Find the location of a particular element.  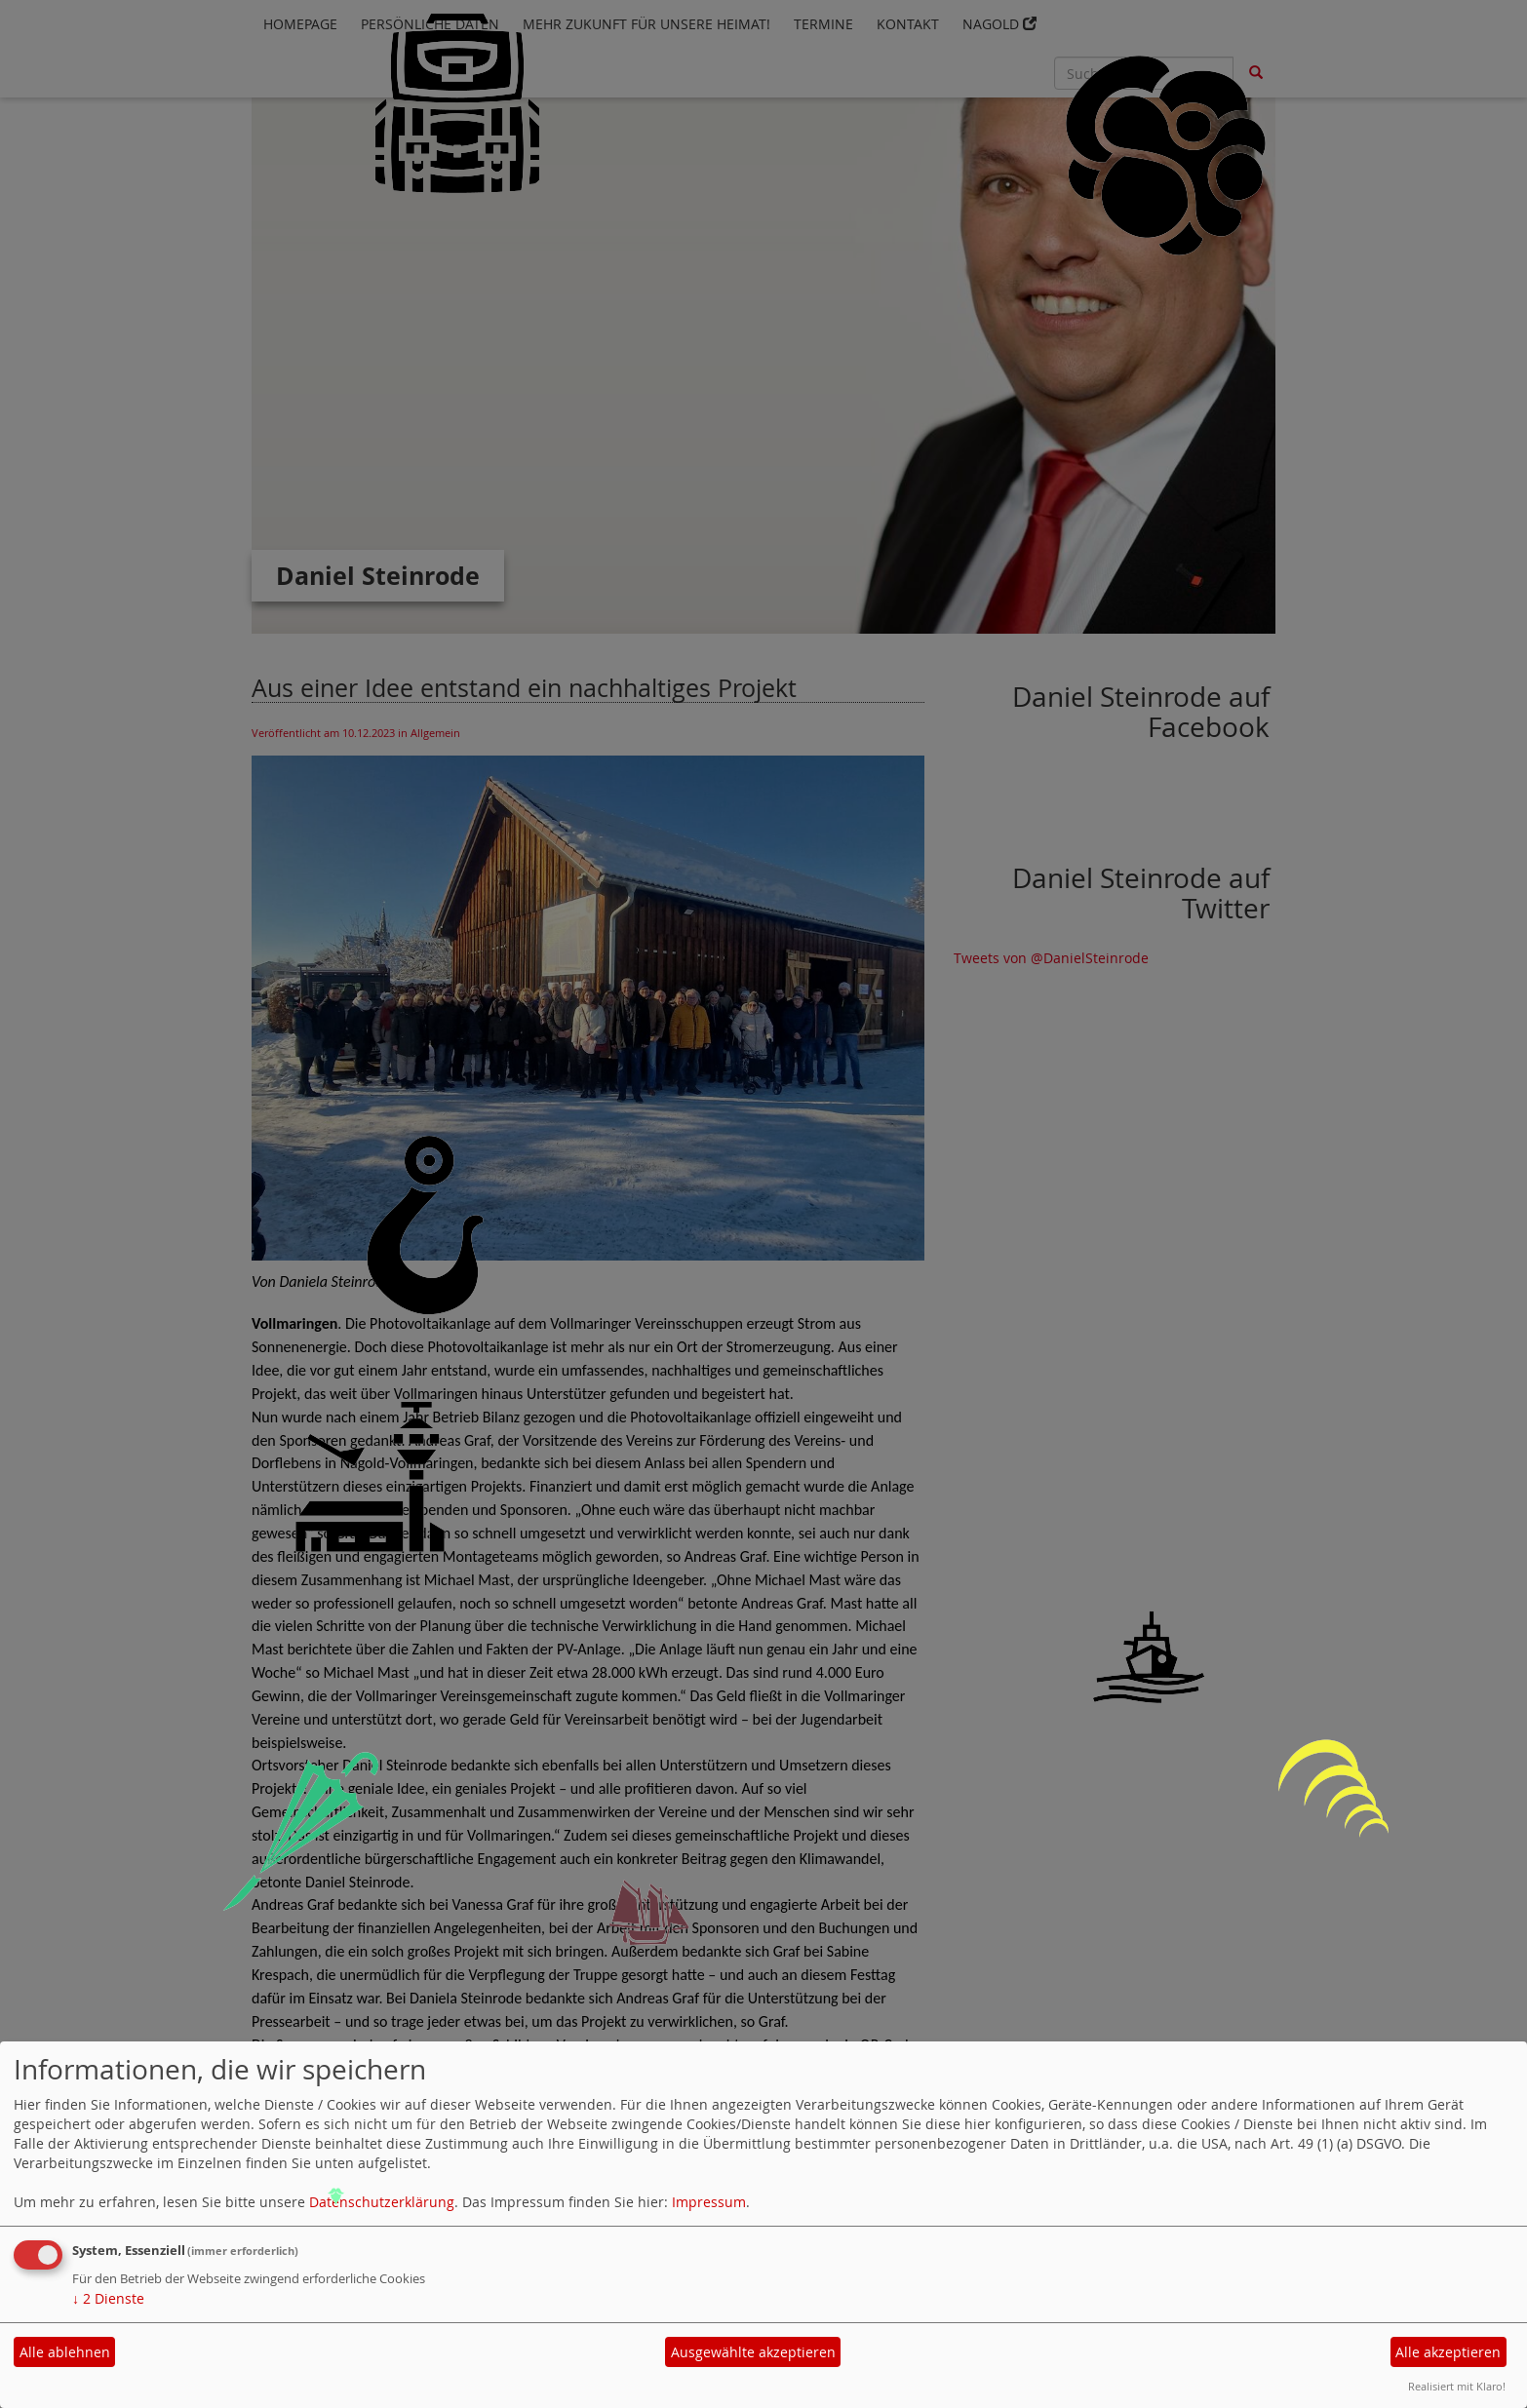

select cruiser ship unit is located at coordinates (1152, 1655).